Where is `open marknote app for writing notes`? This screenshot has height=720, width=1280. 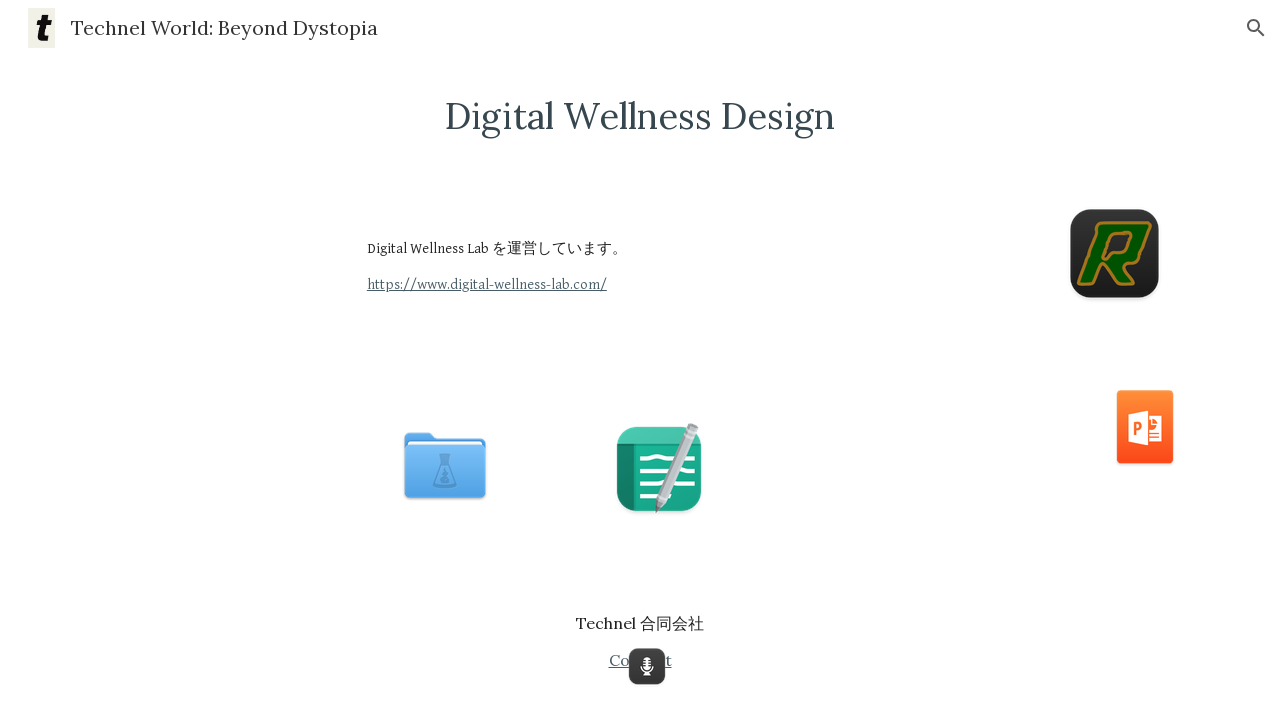 open marknote app for writing notes is located at coordinates (659, 469).